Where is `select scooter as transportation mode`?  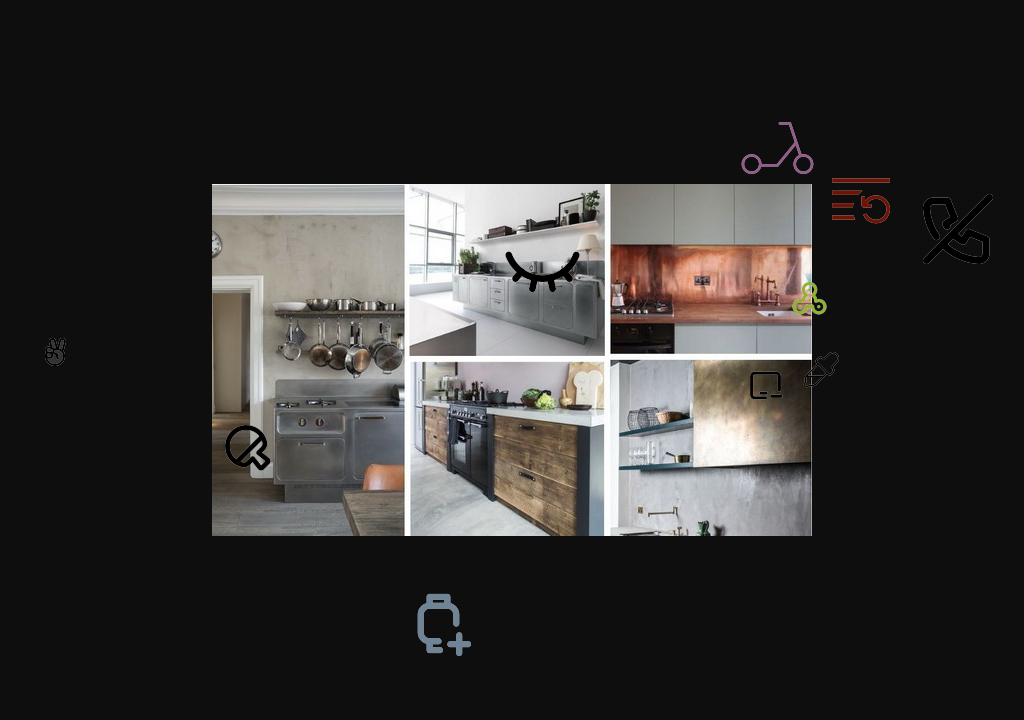 select scooter as transportation mode is located at coordinates (777, 150).